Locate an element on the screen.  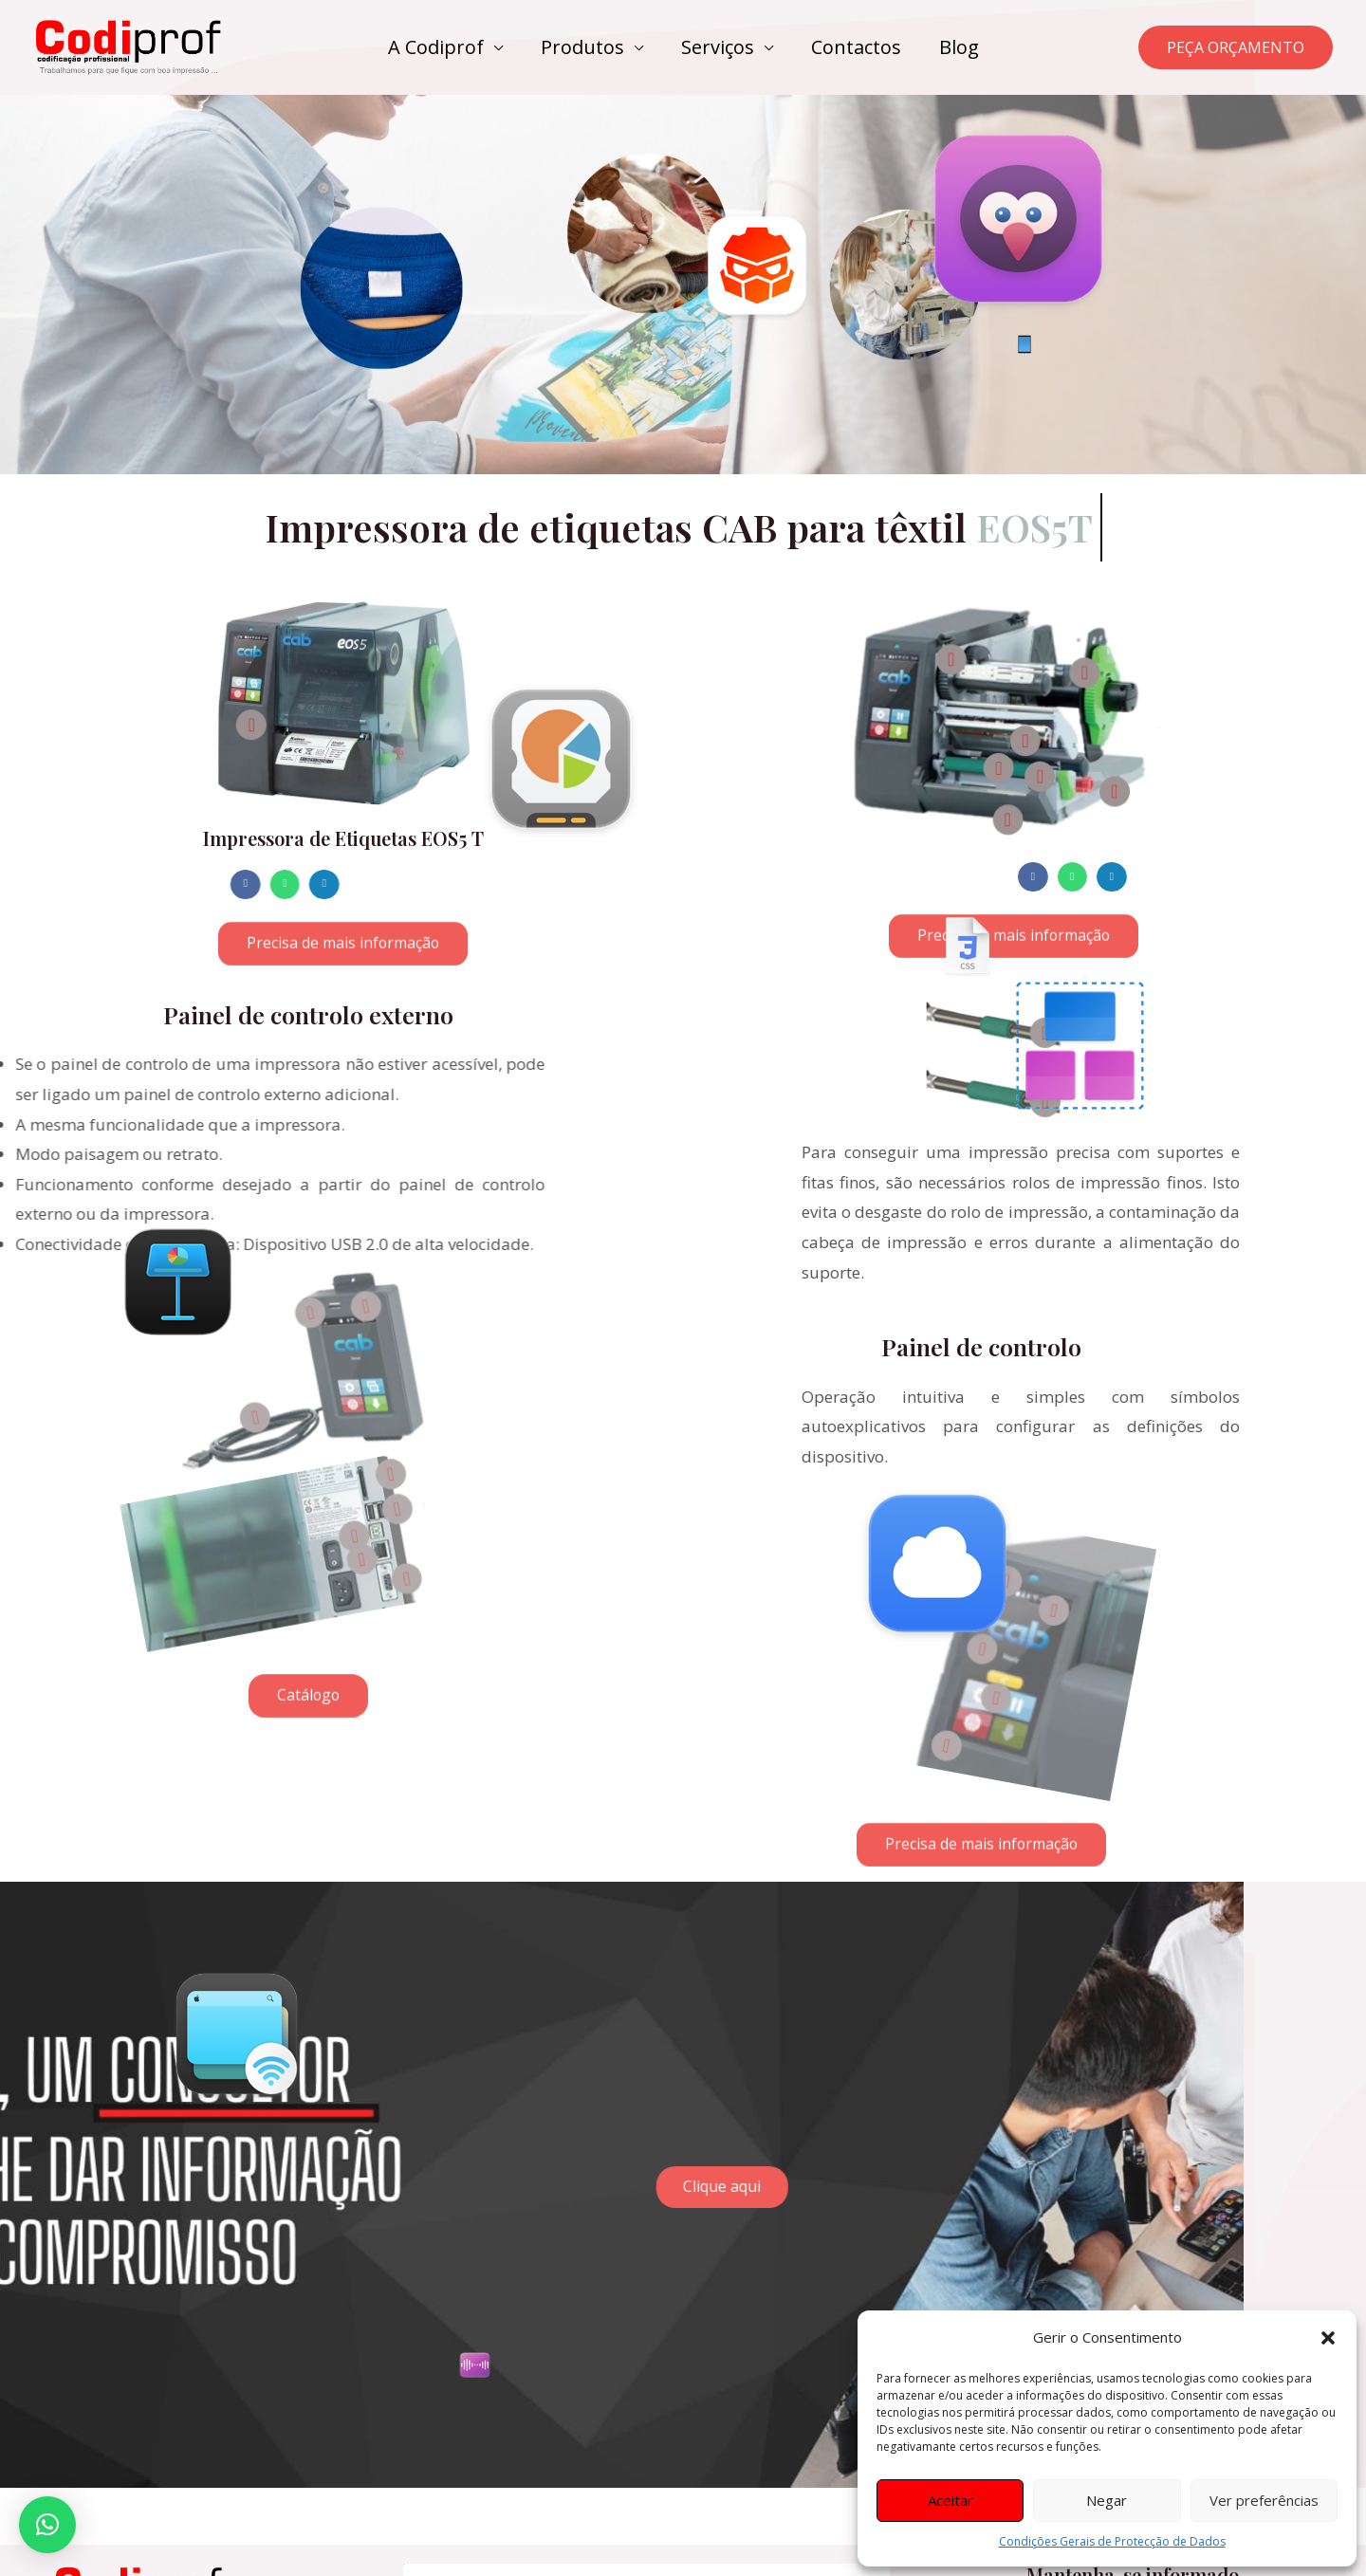
iPad Pro with cellular connectivity in device list is located at coordinates (1024, 344).